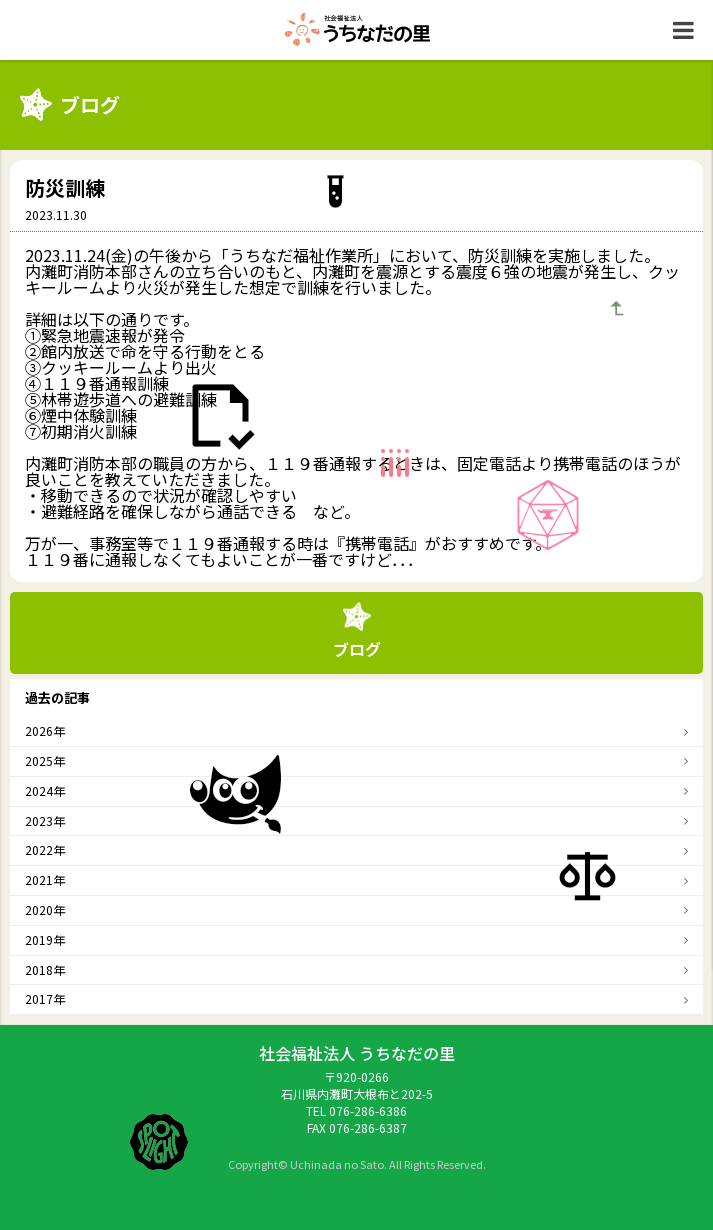 This screenshot has height=1230, width=713. I want to click on plotly data visualization platform logo, so click(395, 463).